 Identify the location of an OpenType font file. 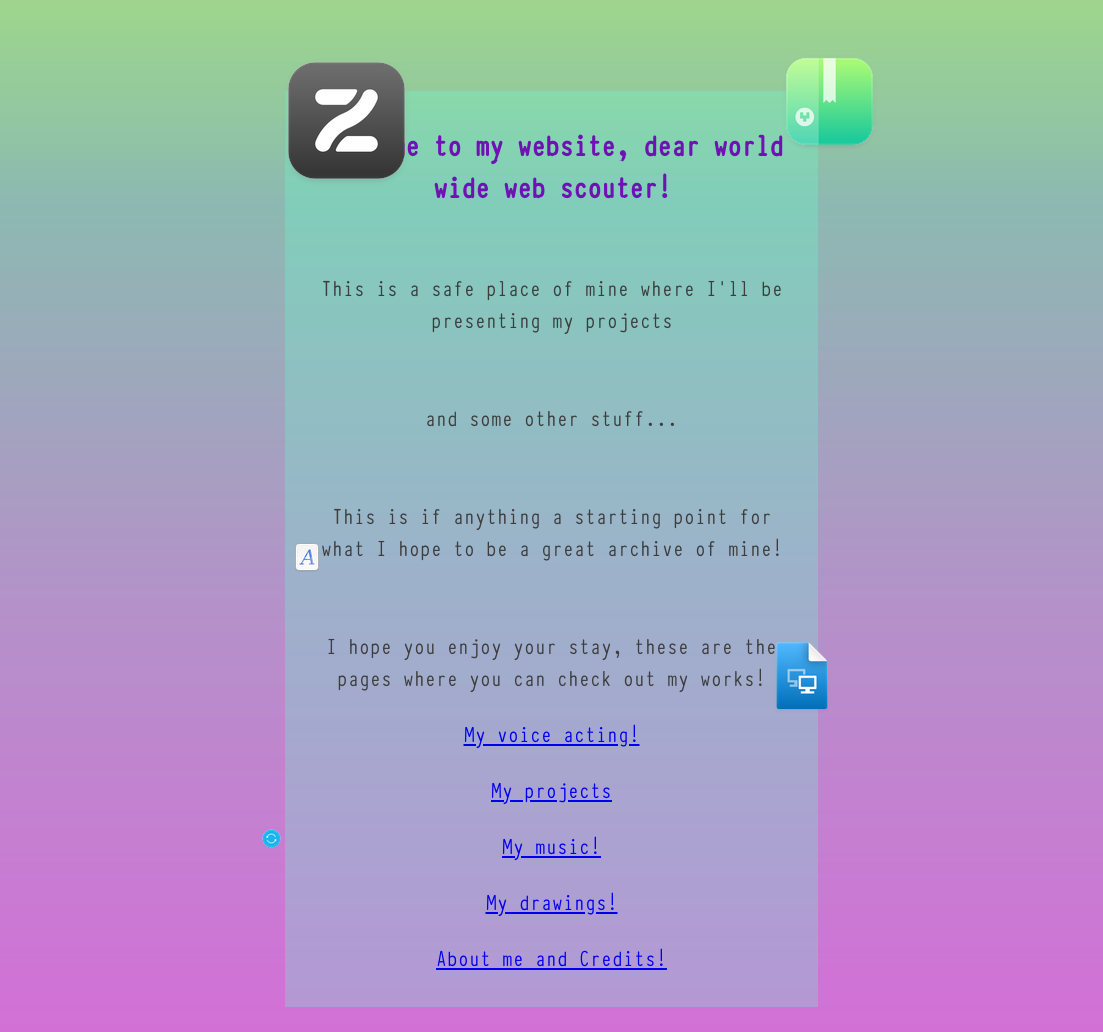
(307, 557).